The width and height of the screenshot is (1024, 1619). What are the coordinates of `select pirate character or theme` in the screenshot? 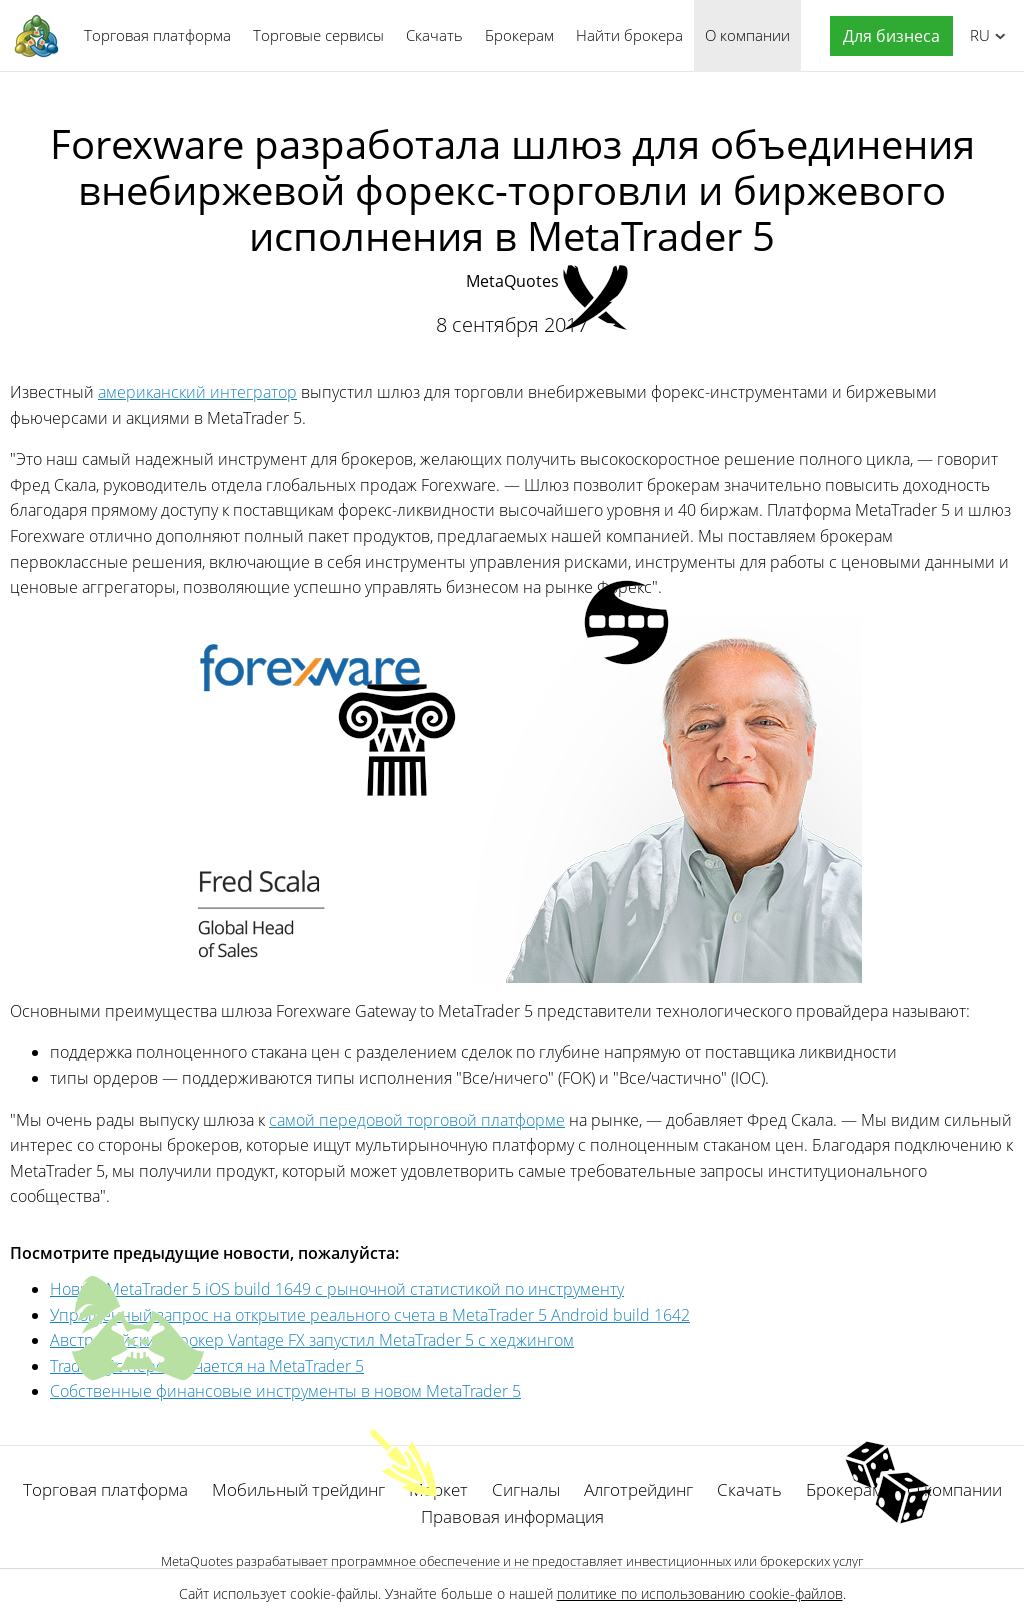 It's located at (138, 1328).